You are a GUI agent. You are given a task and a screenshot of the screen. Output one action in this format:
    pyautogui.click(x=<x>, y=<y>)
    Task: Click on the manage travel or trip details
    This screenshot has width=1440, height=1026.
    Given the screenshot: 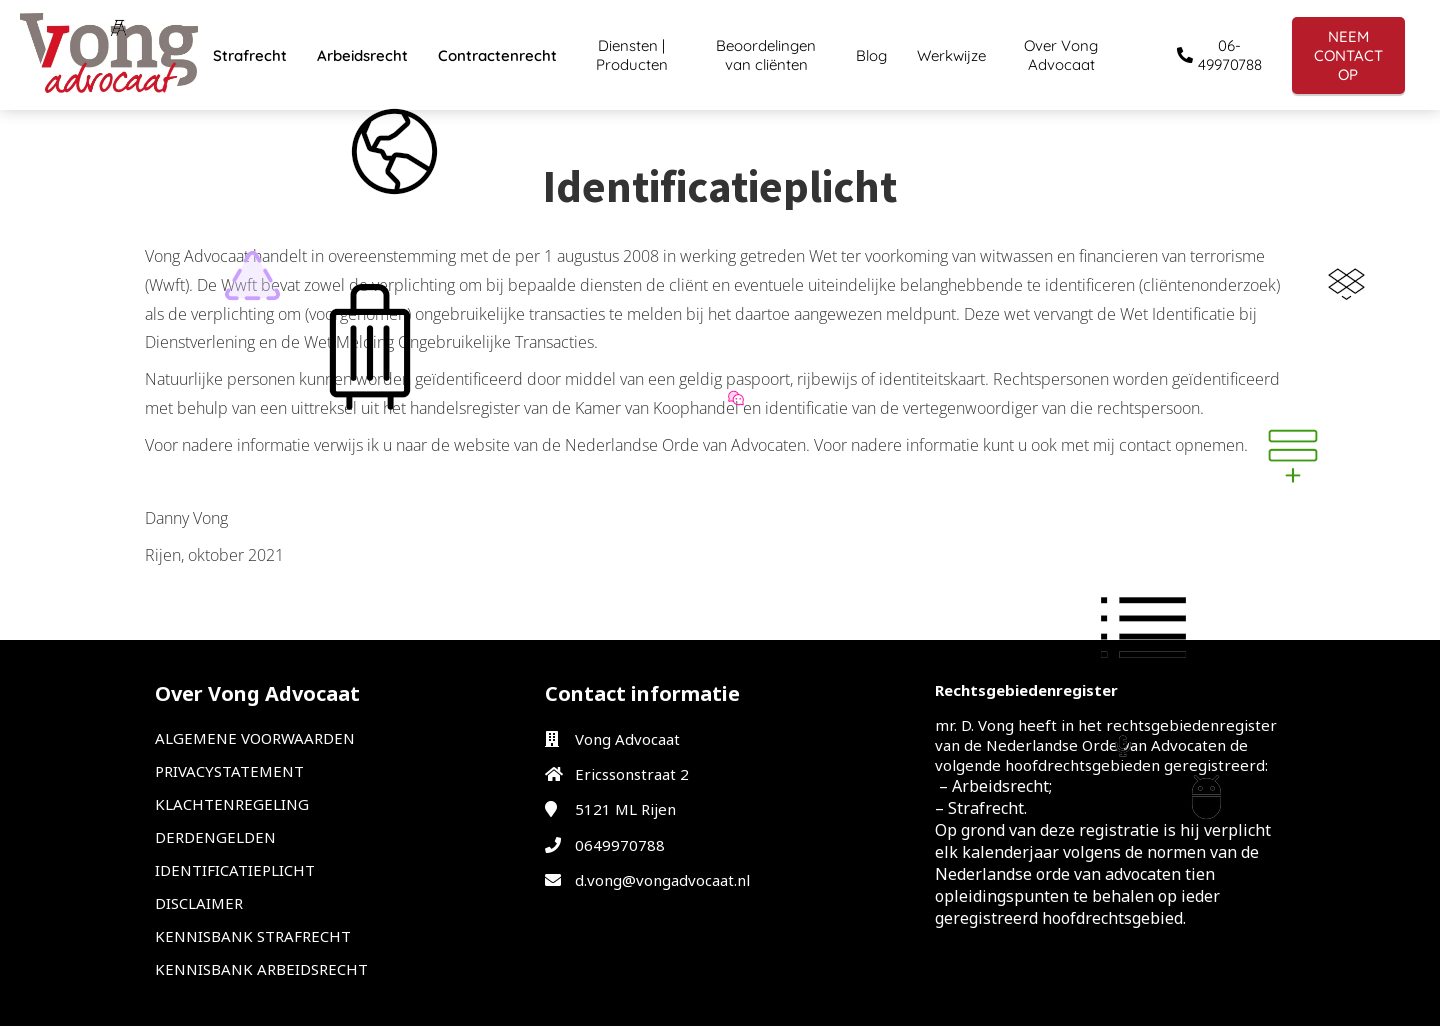 What is the action you would take?
    pyautogui.click(x=370, y=349)
    